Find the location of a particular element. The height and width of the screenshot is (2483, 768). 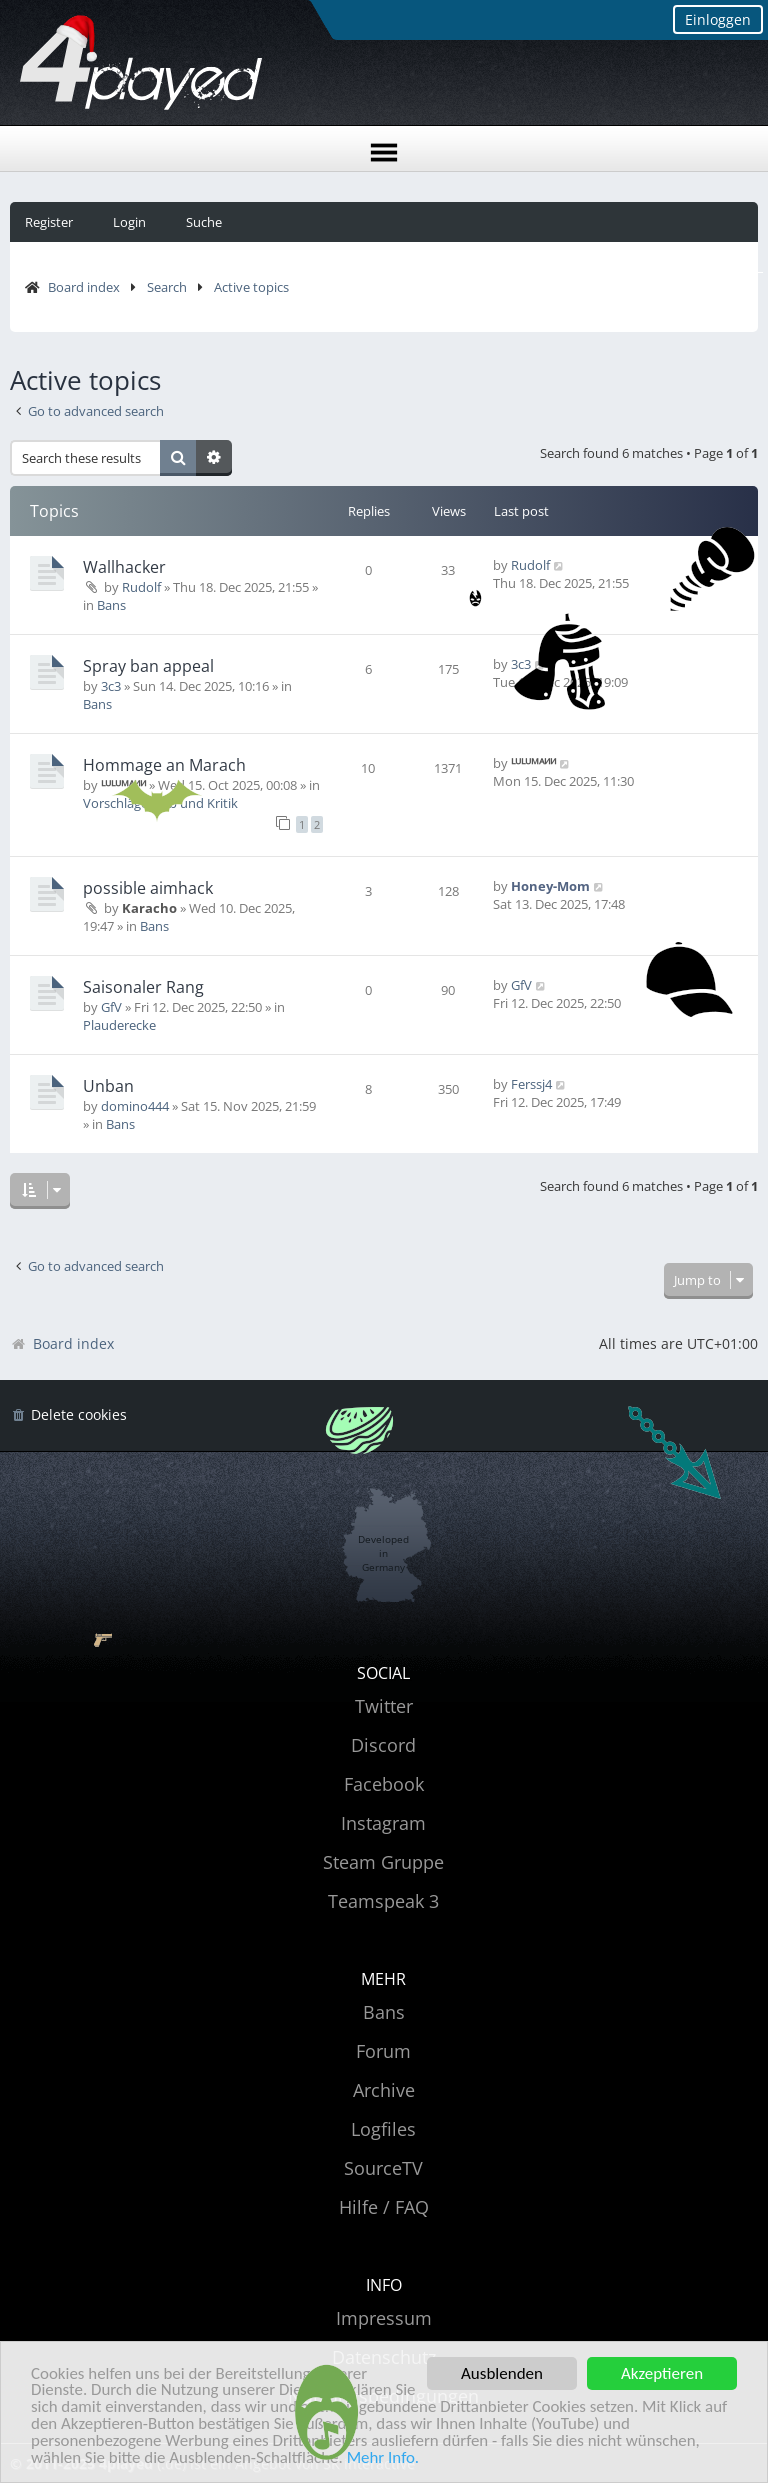

spring-loaded boxing glove or punch gag is located at coordinates (712, 569).